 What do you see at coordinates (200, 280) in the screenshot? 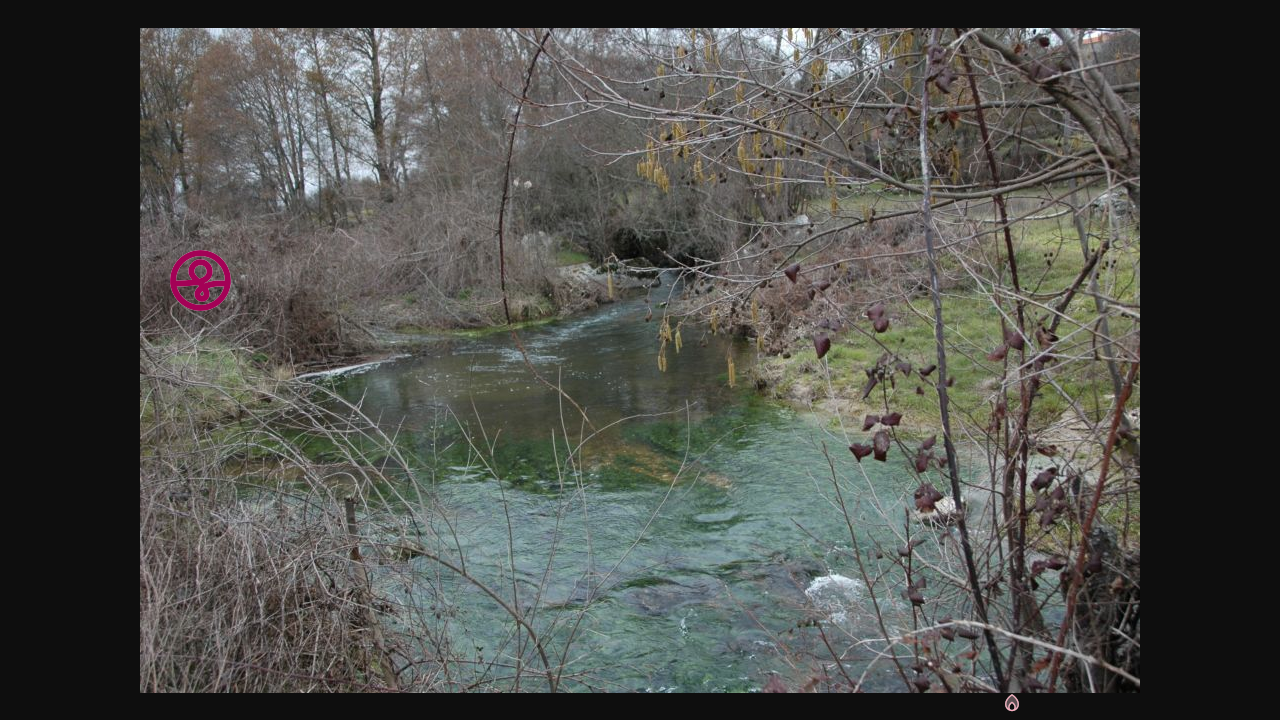
I see `visit couchsurfing website or app` at bounding box center [200, 280].